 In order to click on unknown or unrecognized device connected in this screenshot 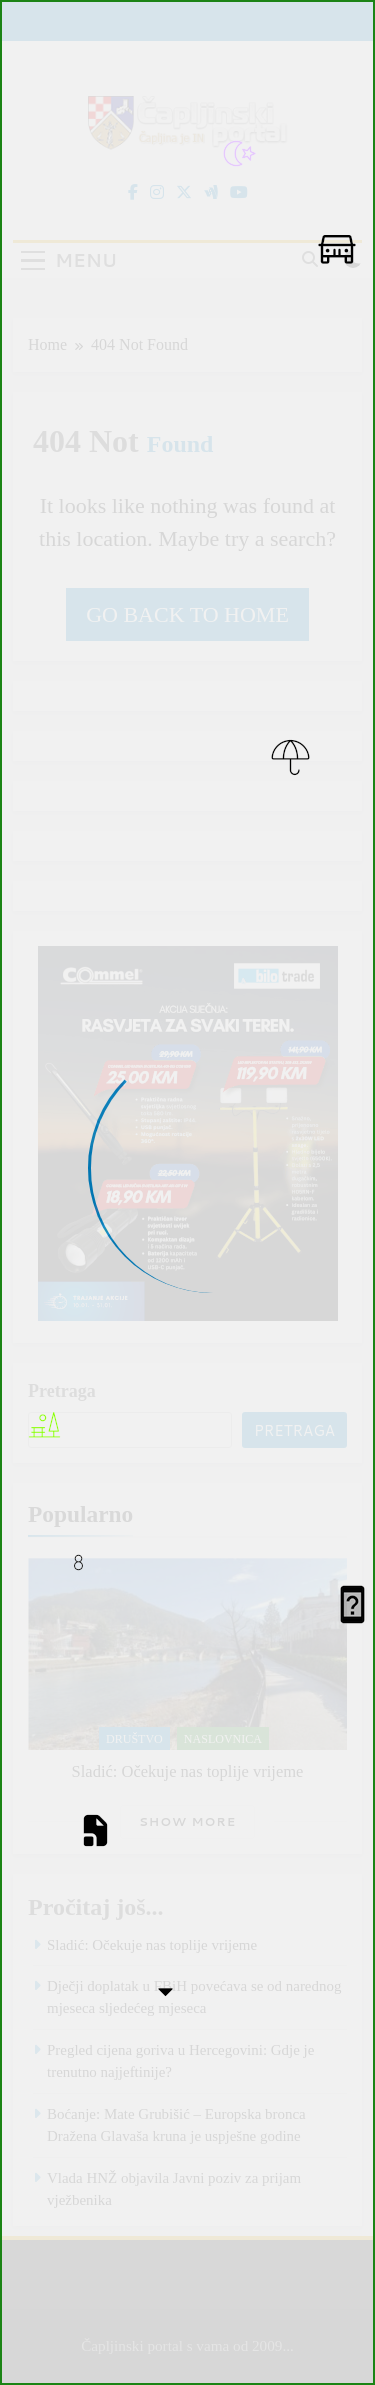, I will do `click(352, 1604)`.